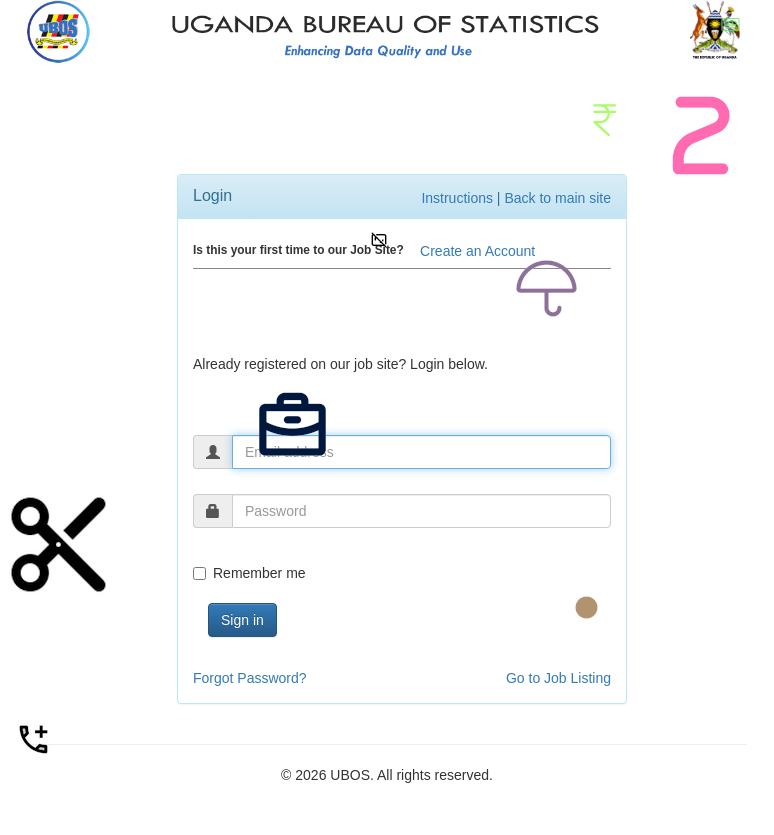 The width and height of the screenshot is (774, 835). I want to click on access weather protection or rain information, so click(546, 288).